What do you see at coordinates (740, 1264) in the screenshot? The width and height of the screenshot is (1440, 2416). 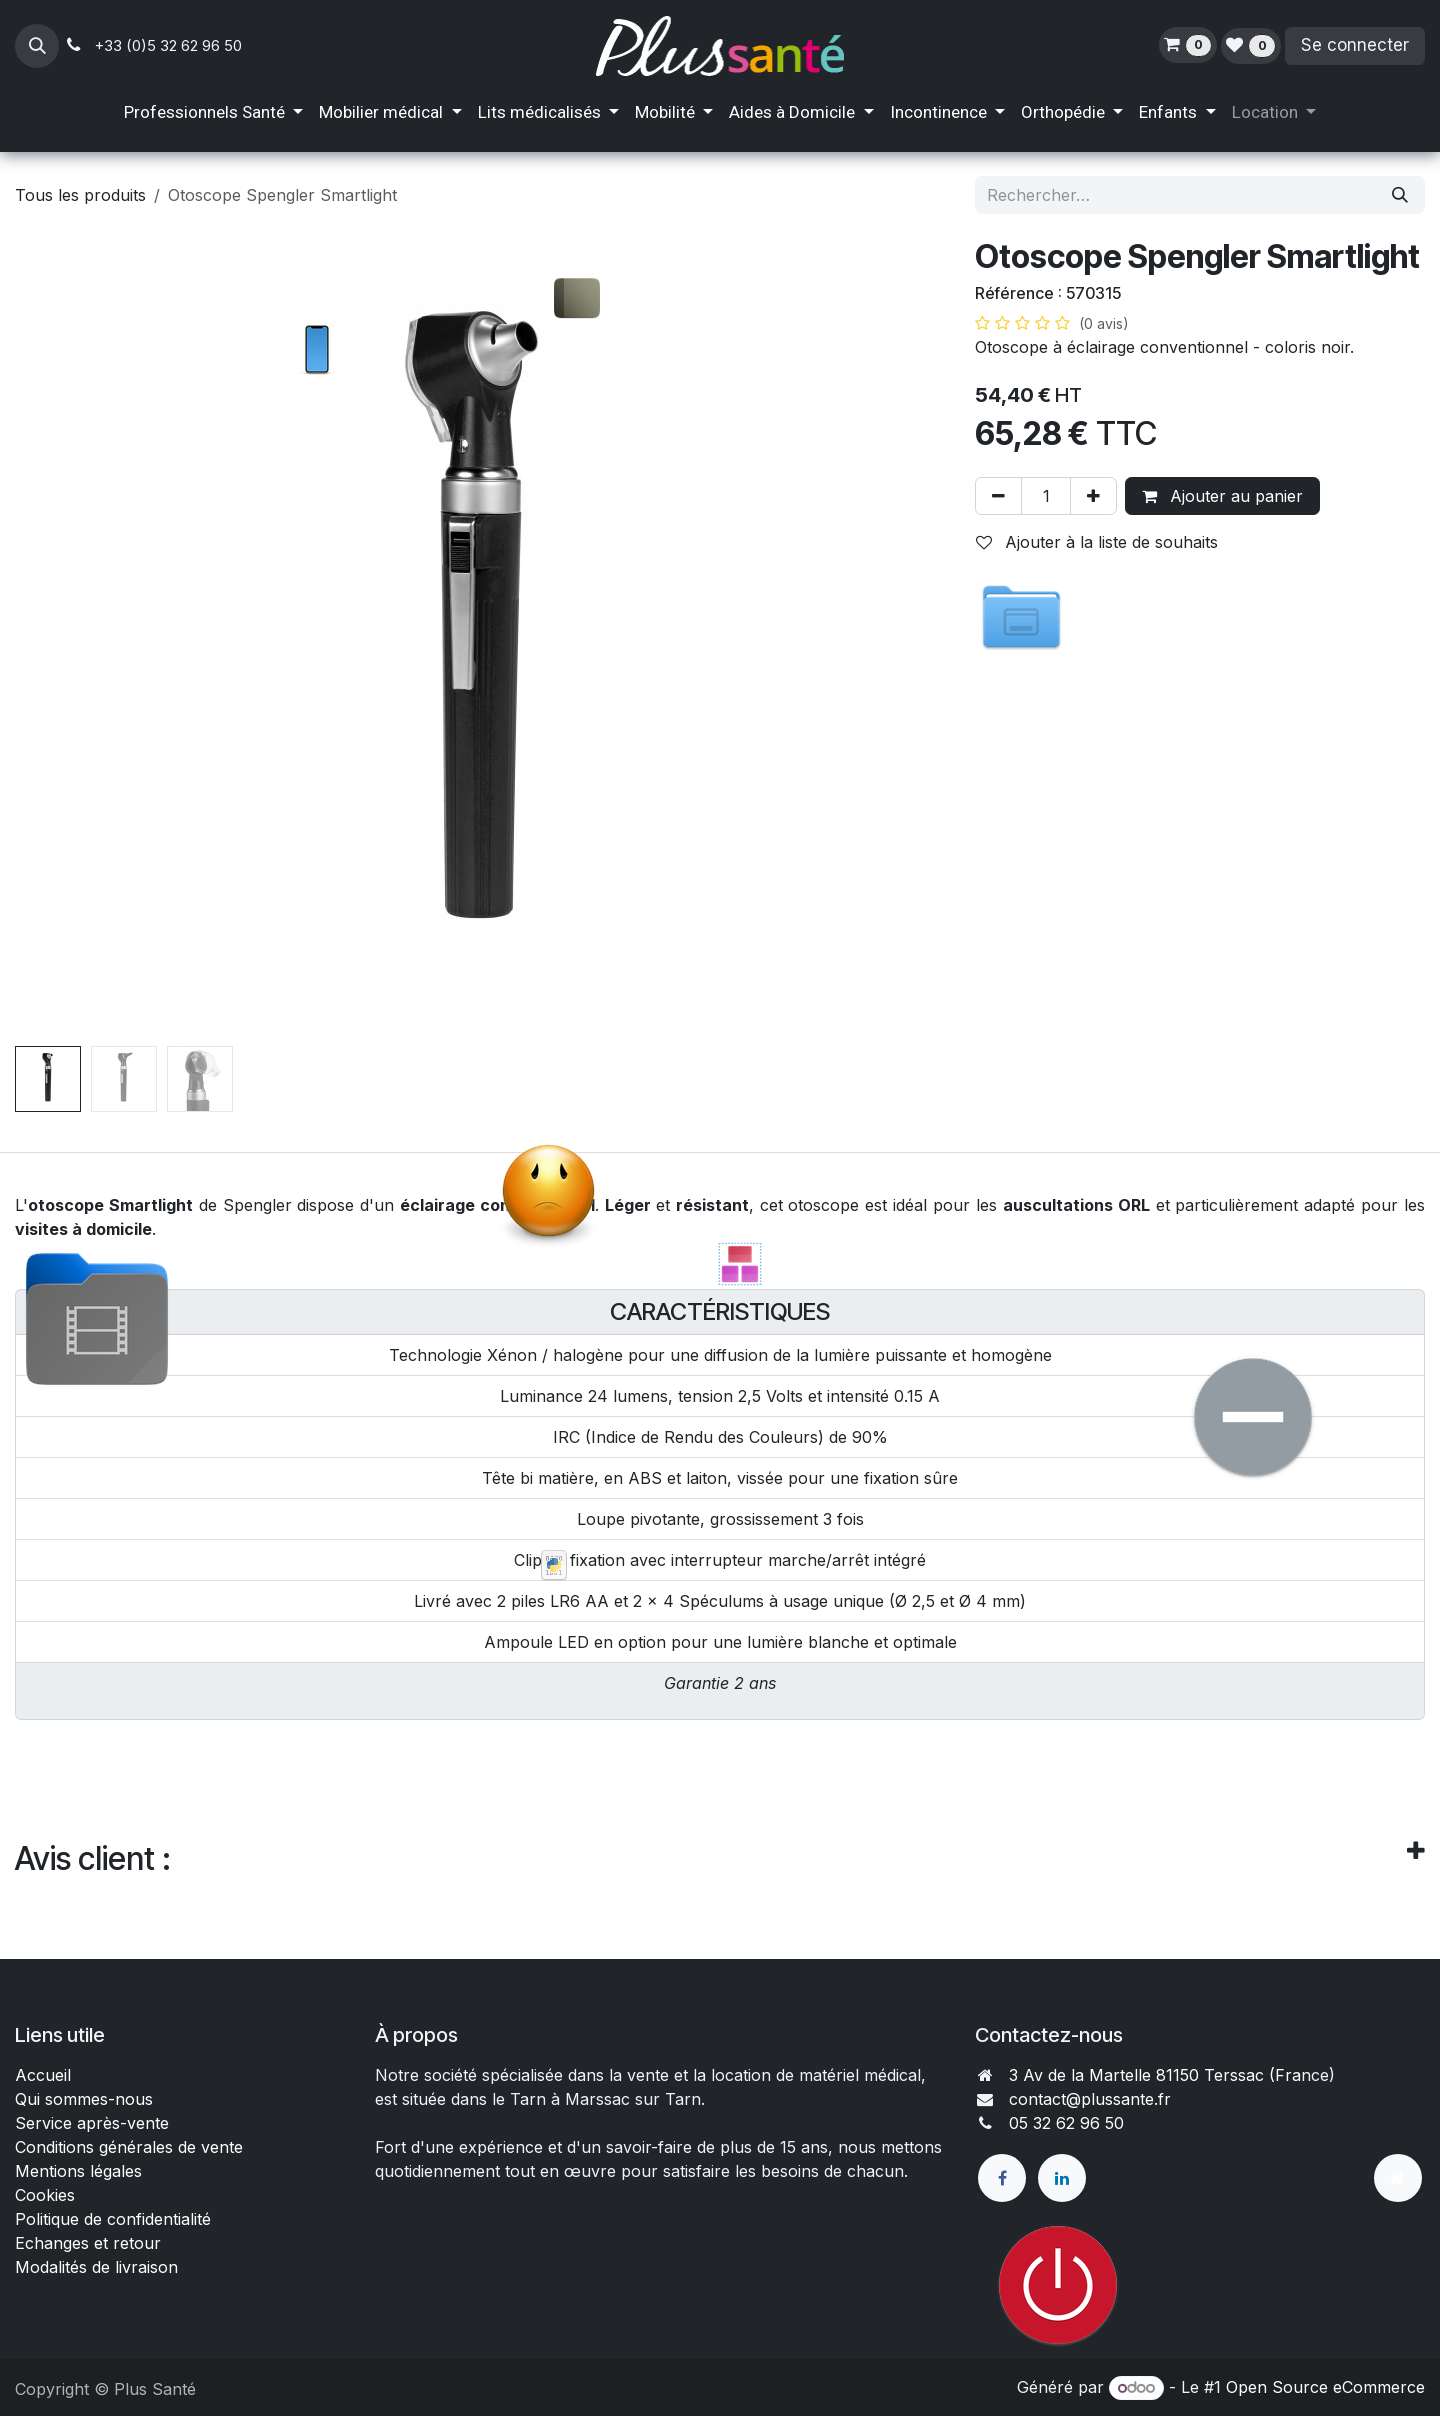 I see `select all items in the current view` at bounding box center [740, 1264].